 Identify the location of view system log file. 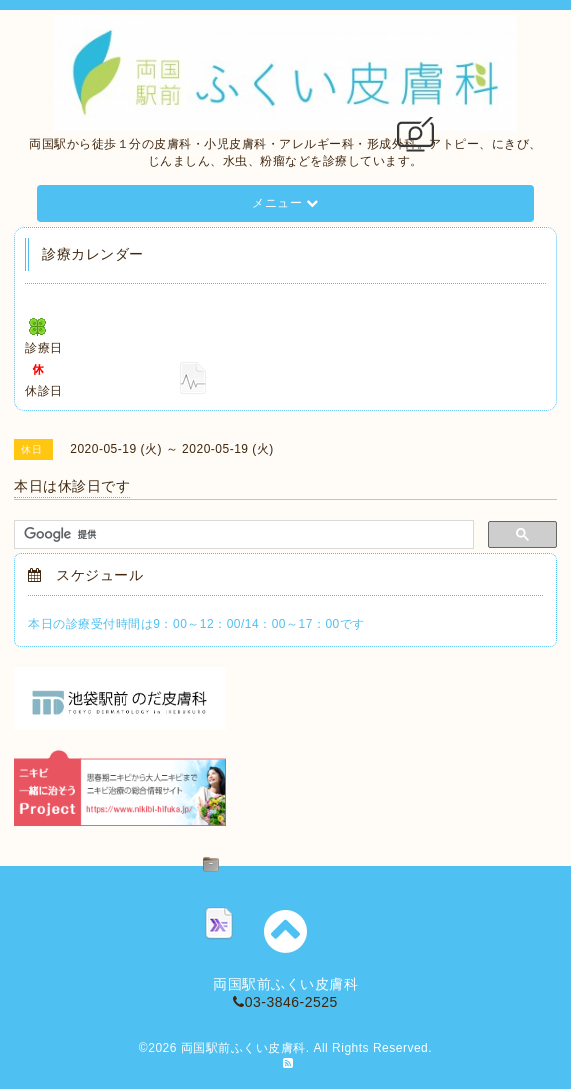
(193, 378).